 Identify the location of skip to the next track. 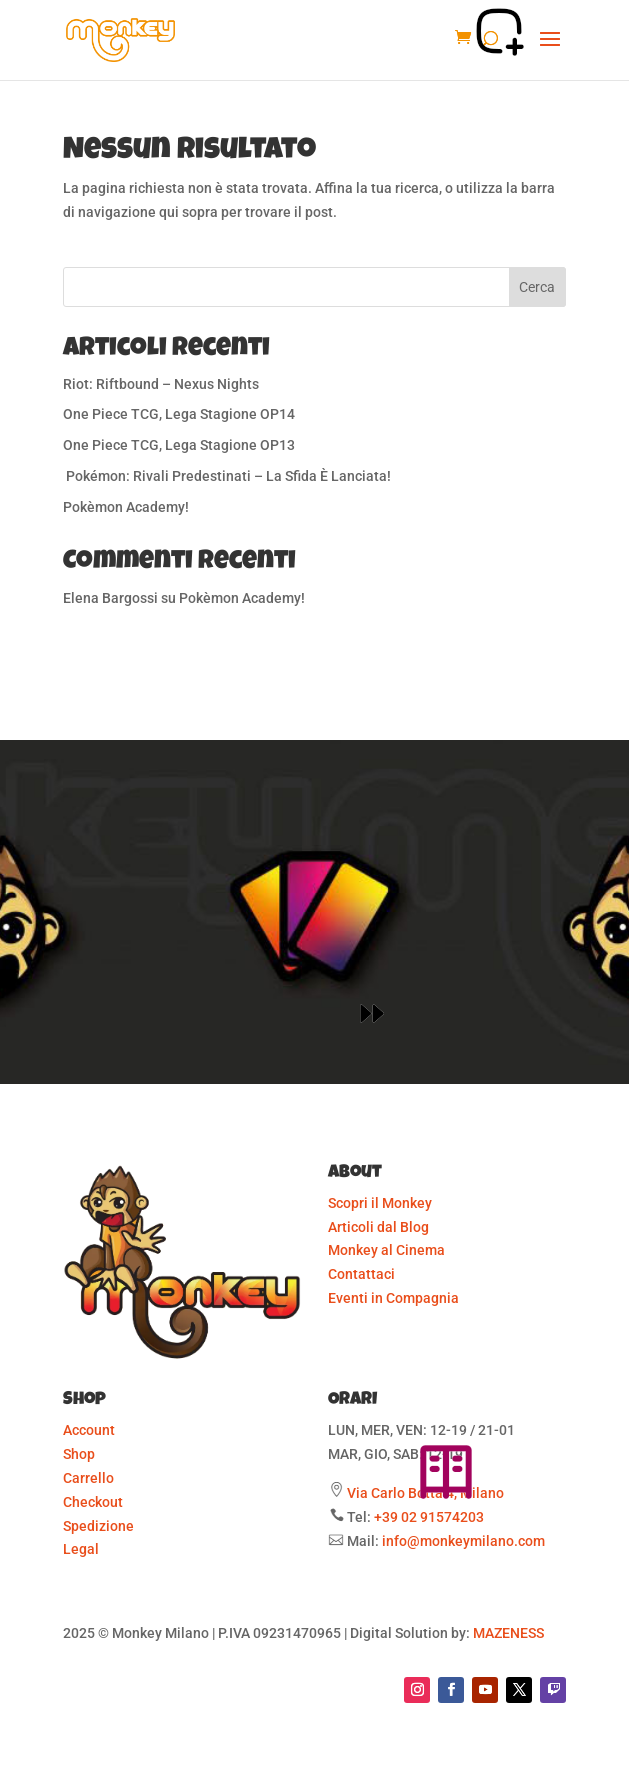
(371, 1013).